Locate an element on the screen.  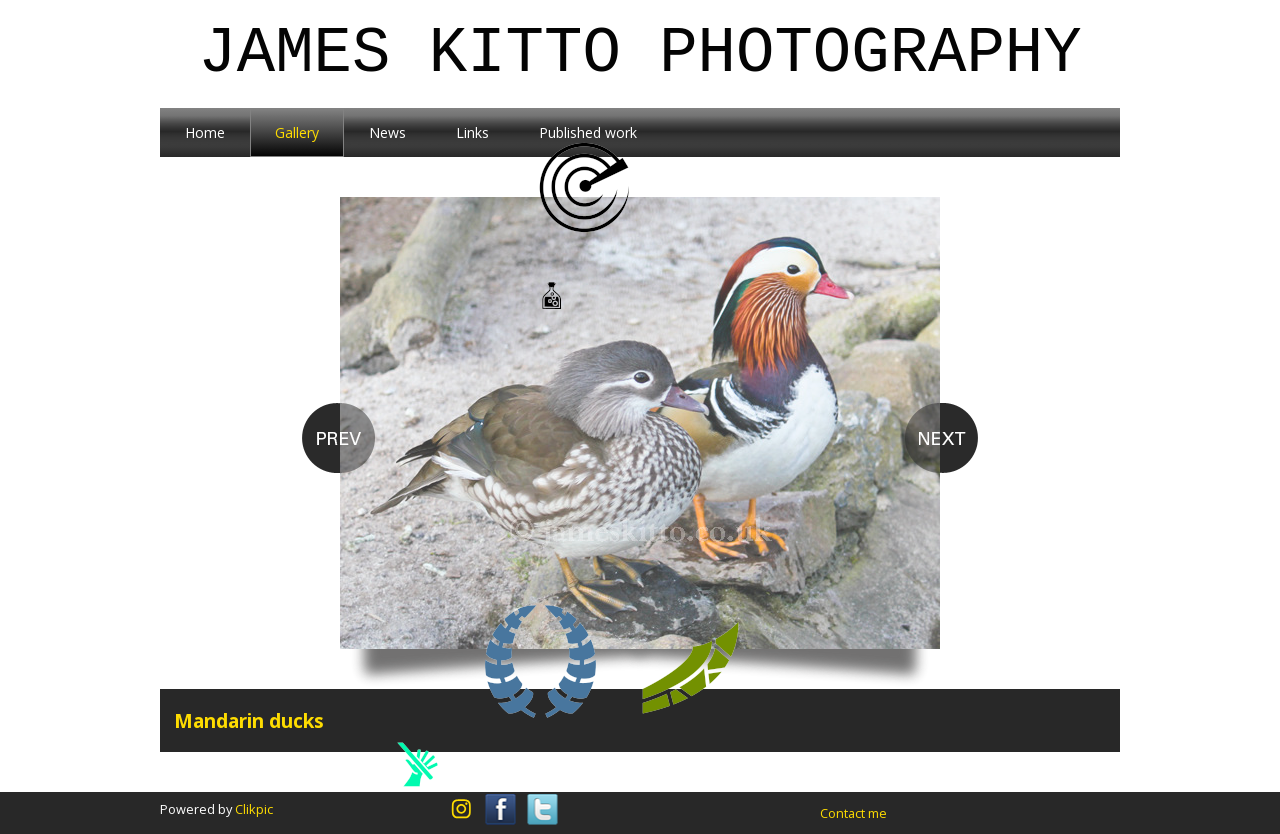
catch or grab an item is located at coordinates (417, 764).